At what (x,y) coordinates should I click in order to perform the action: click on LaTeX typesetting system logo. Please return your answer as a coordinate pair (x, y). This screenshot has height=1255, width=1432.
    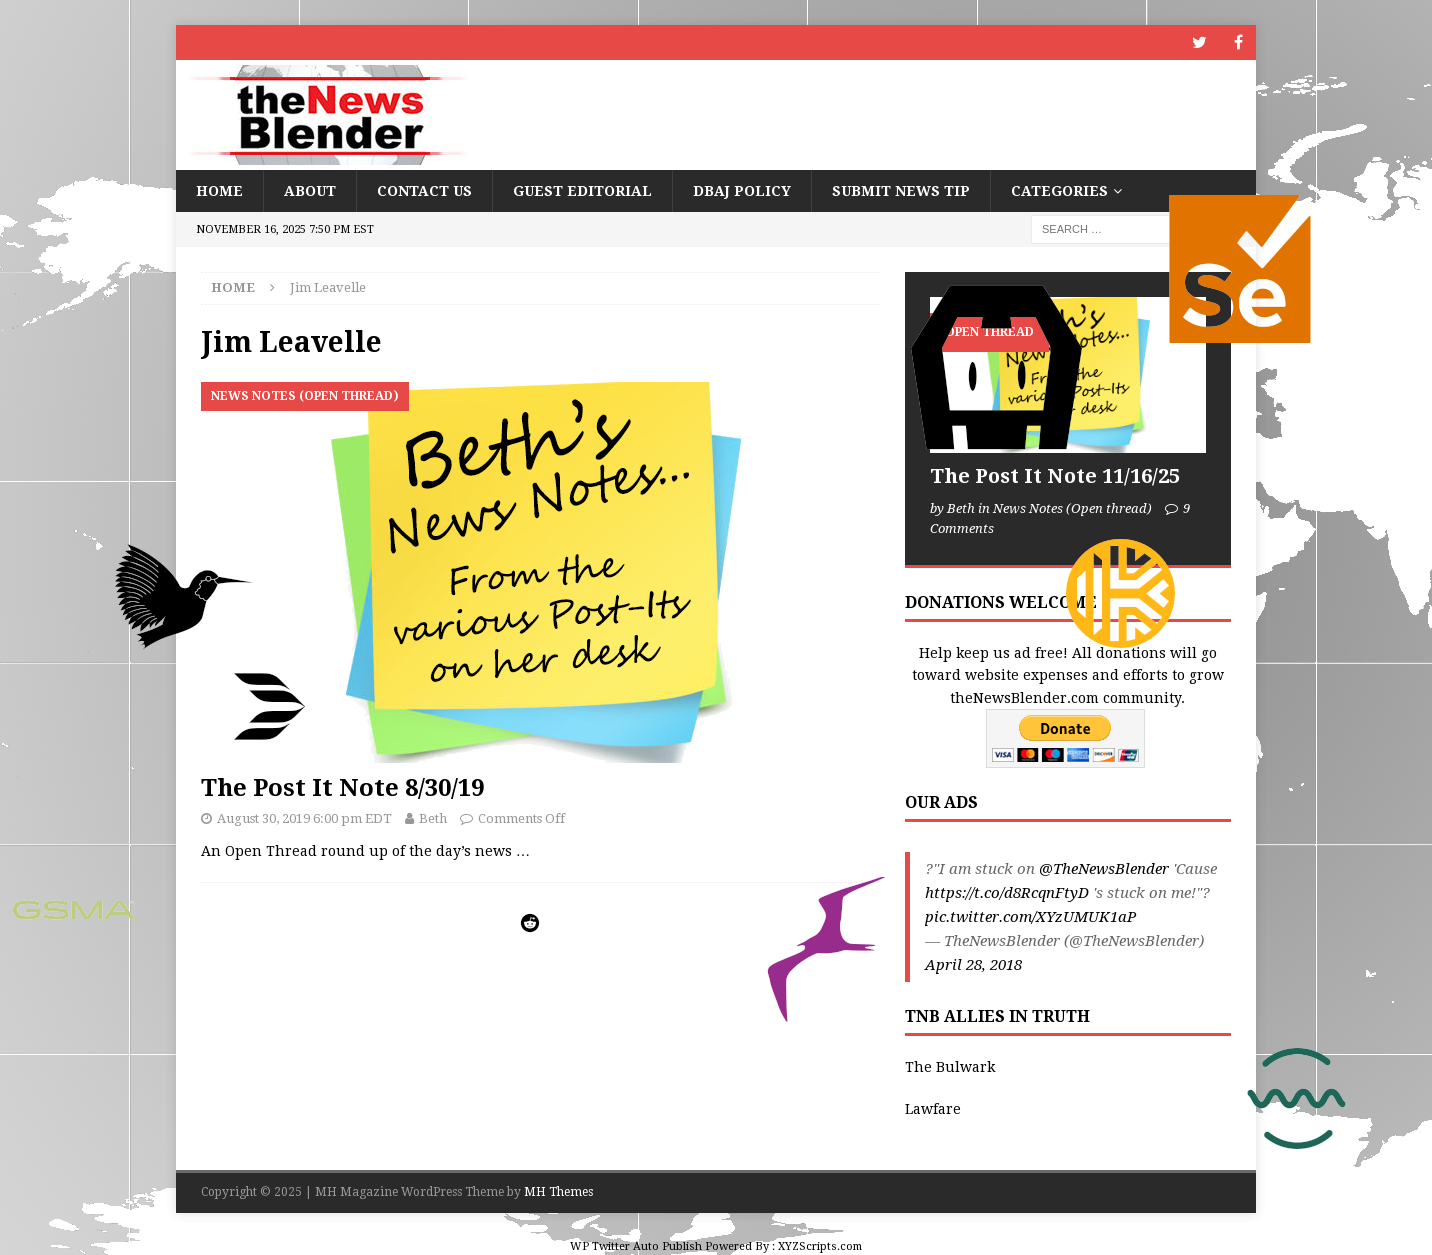
    Looking at the image, I should click on (184, 597).